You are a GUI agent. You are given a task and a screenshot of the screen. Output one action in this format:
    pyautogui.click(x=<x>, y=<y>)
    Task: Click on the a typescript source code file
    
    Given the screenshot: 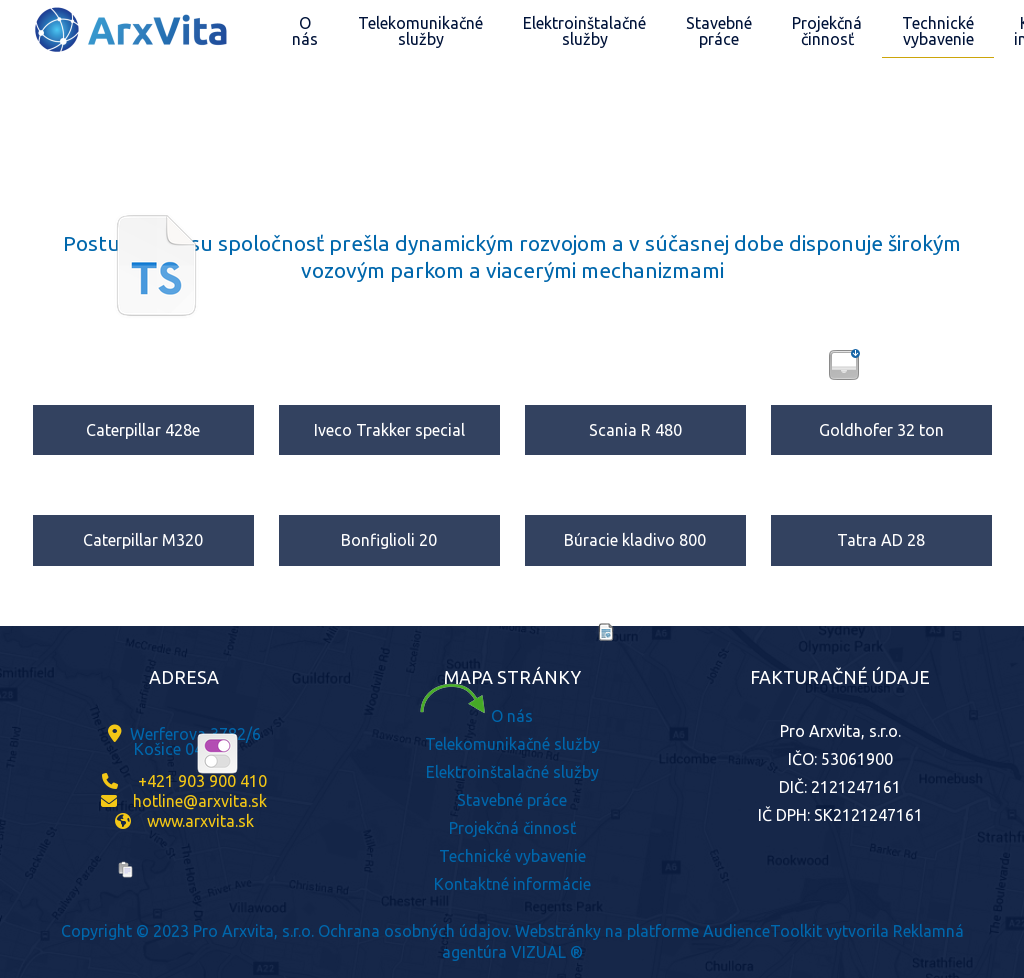 What is the action you would take?
    pyautogui.click(x=156, y=265)
    